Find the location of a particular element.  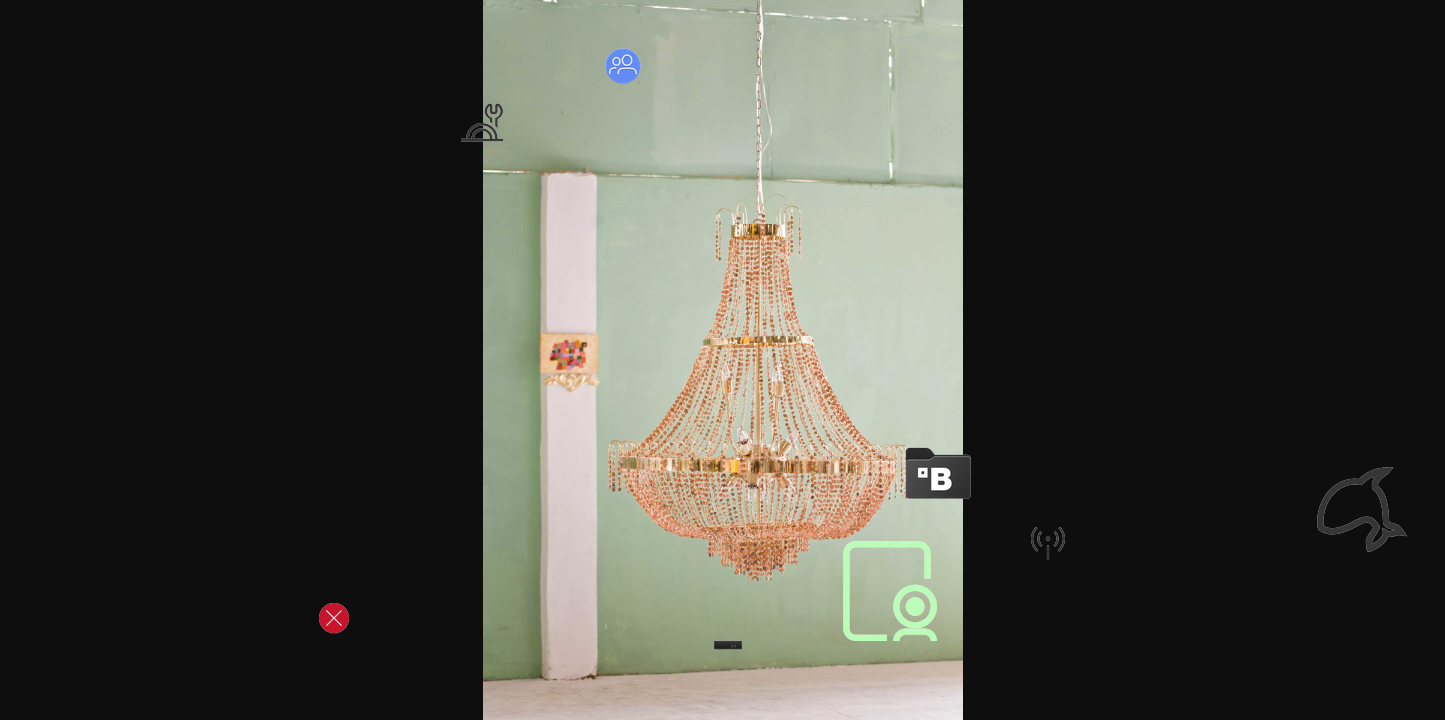

switch between user accounts is located at coordinates (623, 66).